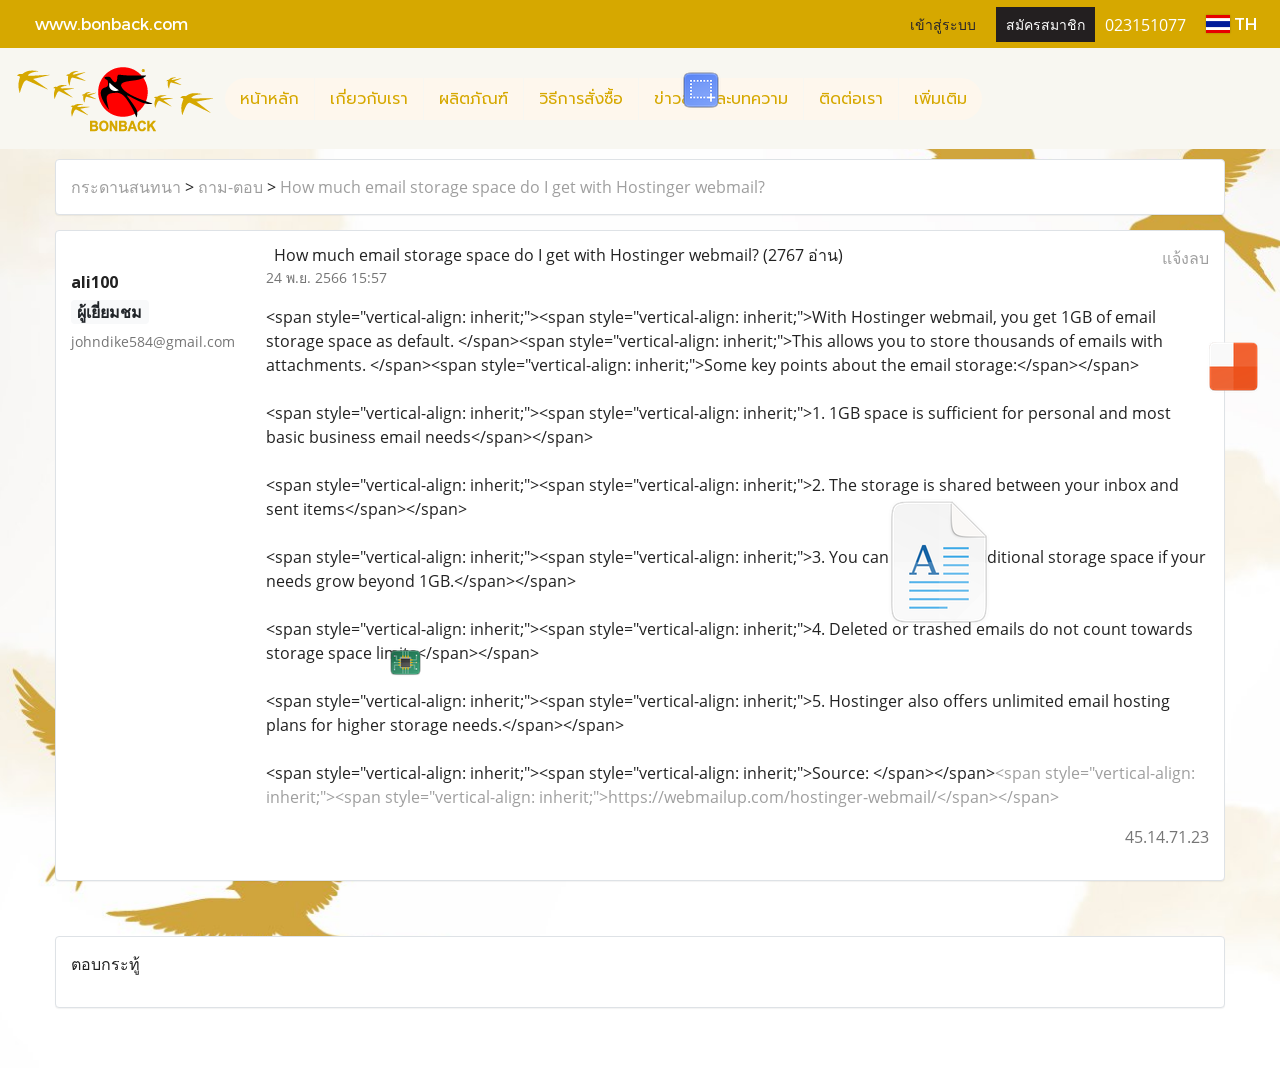  I want to click on open a word processing document, so click(939, 562).